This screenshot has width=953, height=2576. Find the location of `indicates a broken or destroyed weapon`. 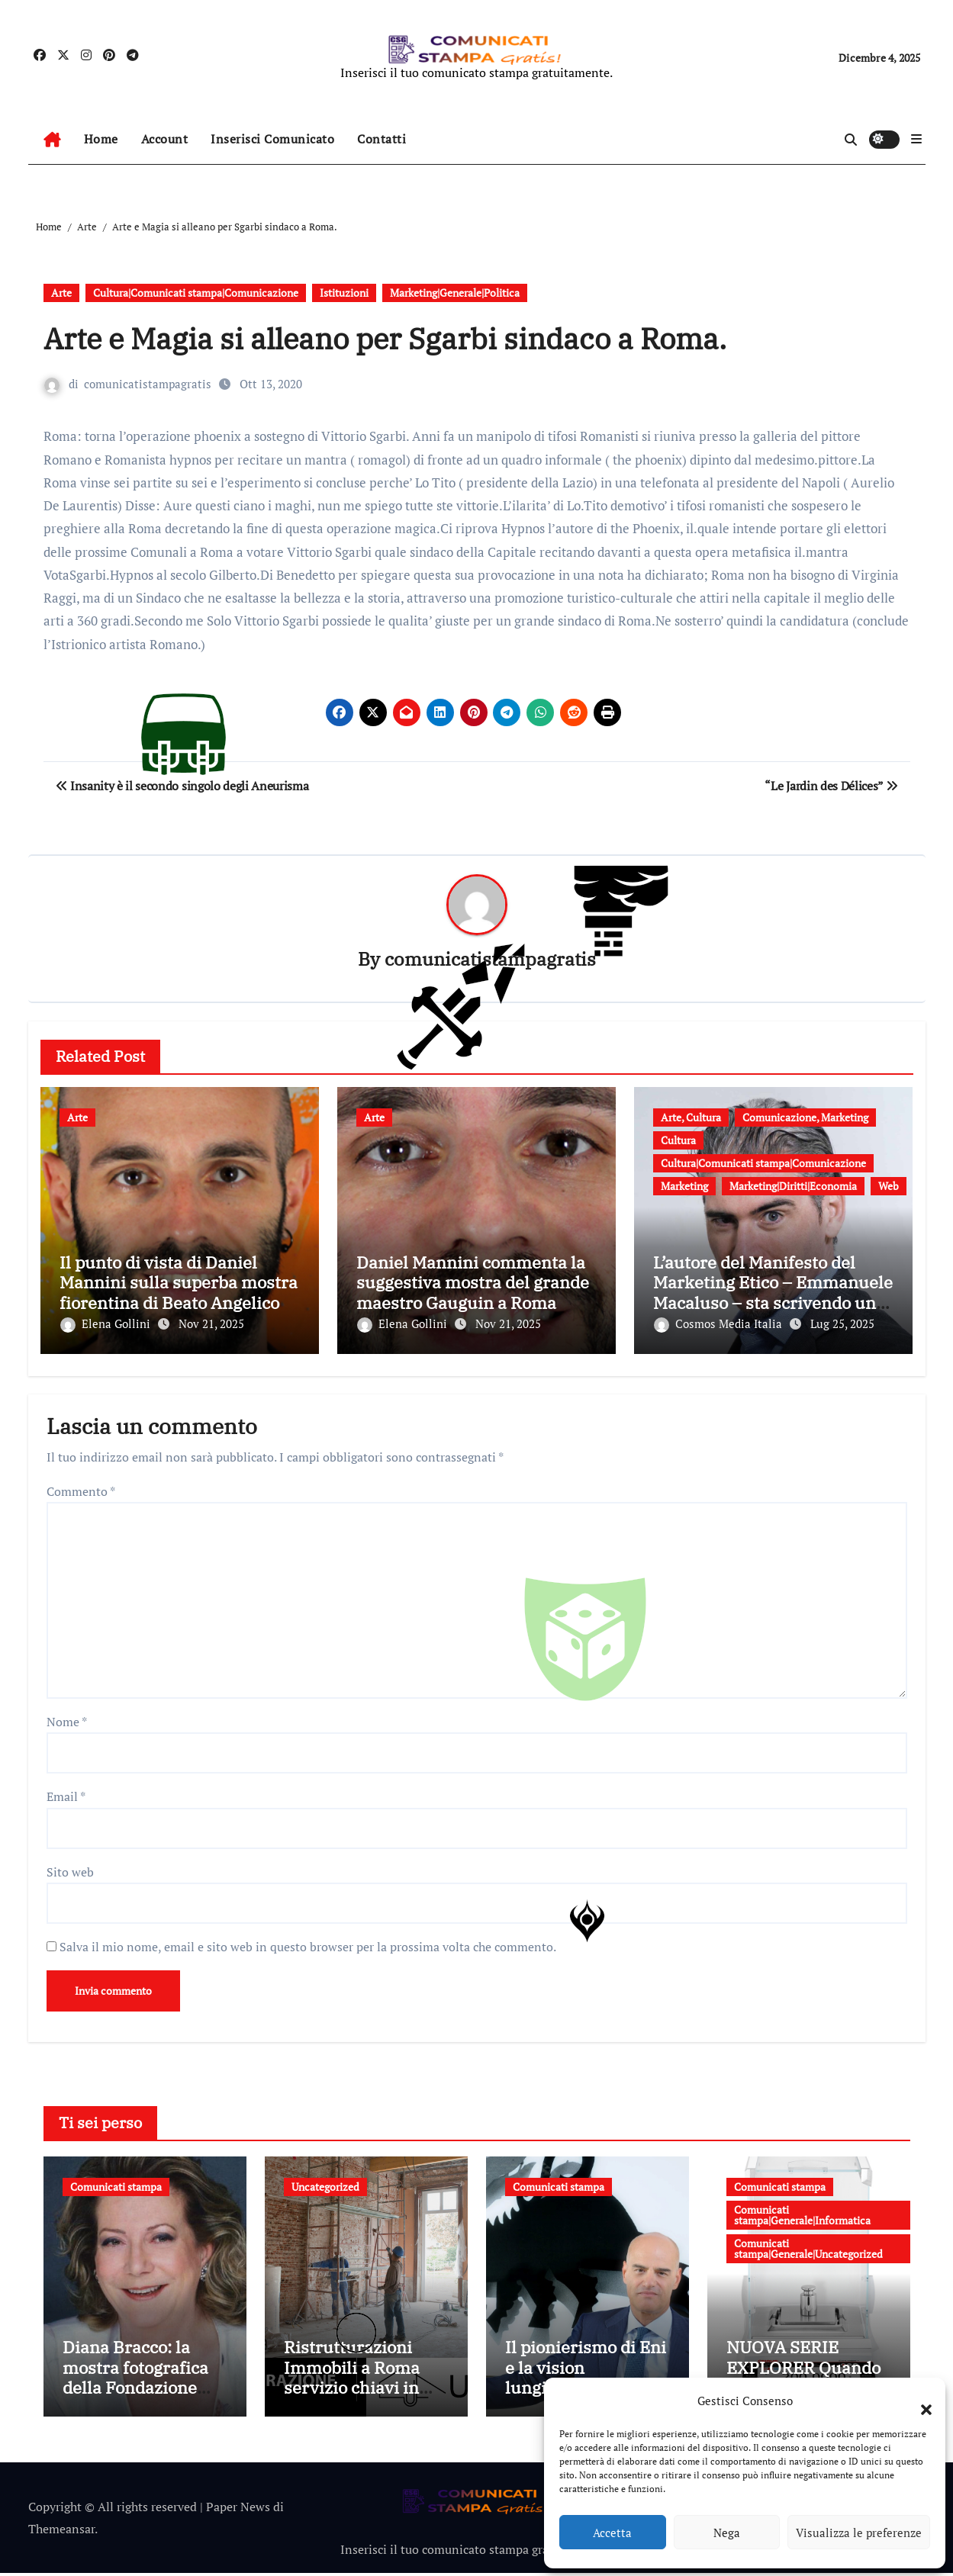

indicates a broken or destroyed weapon is located at coordinates (459, 1008).